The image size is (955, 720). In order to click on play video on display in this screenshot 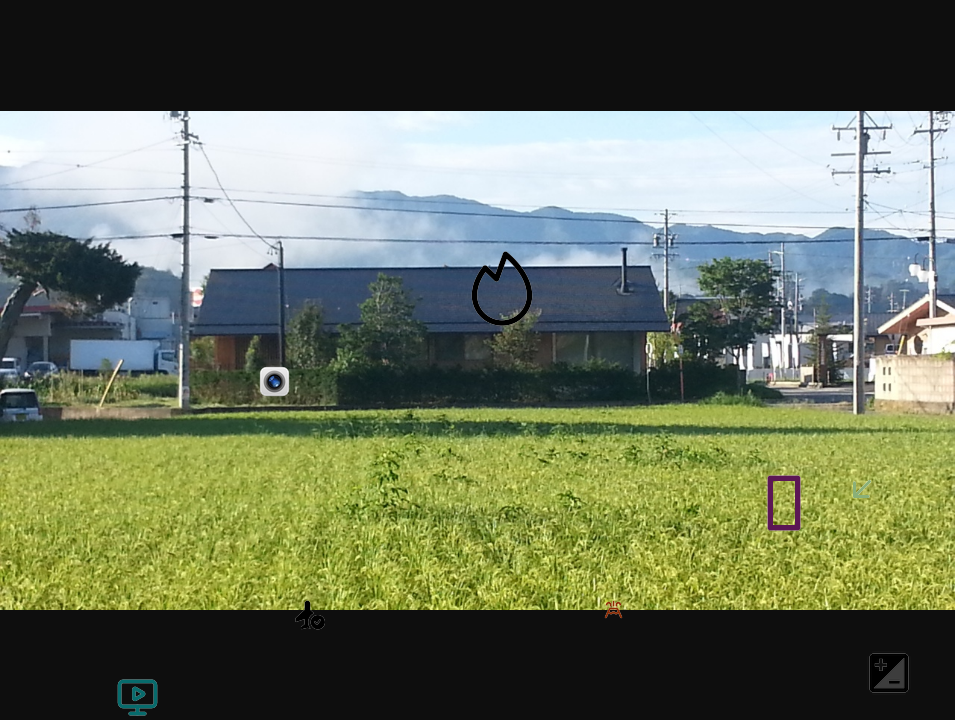, I will do `click(137, 697)`.